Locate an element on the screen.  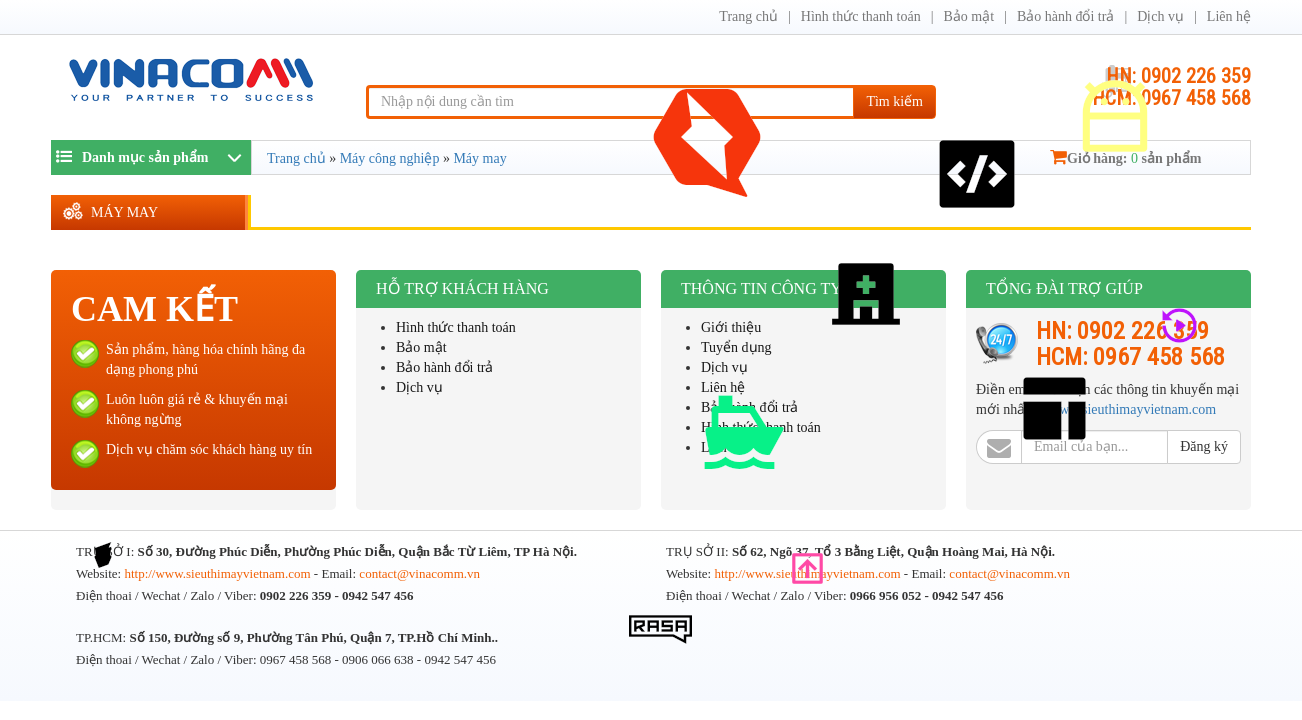
upload a file or content is located at coordinates (807, 568).